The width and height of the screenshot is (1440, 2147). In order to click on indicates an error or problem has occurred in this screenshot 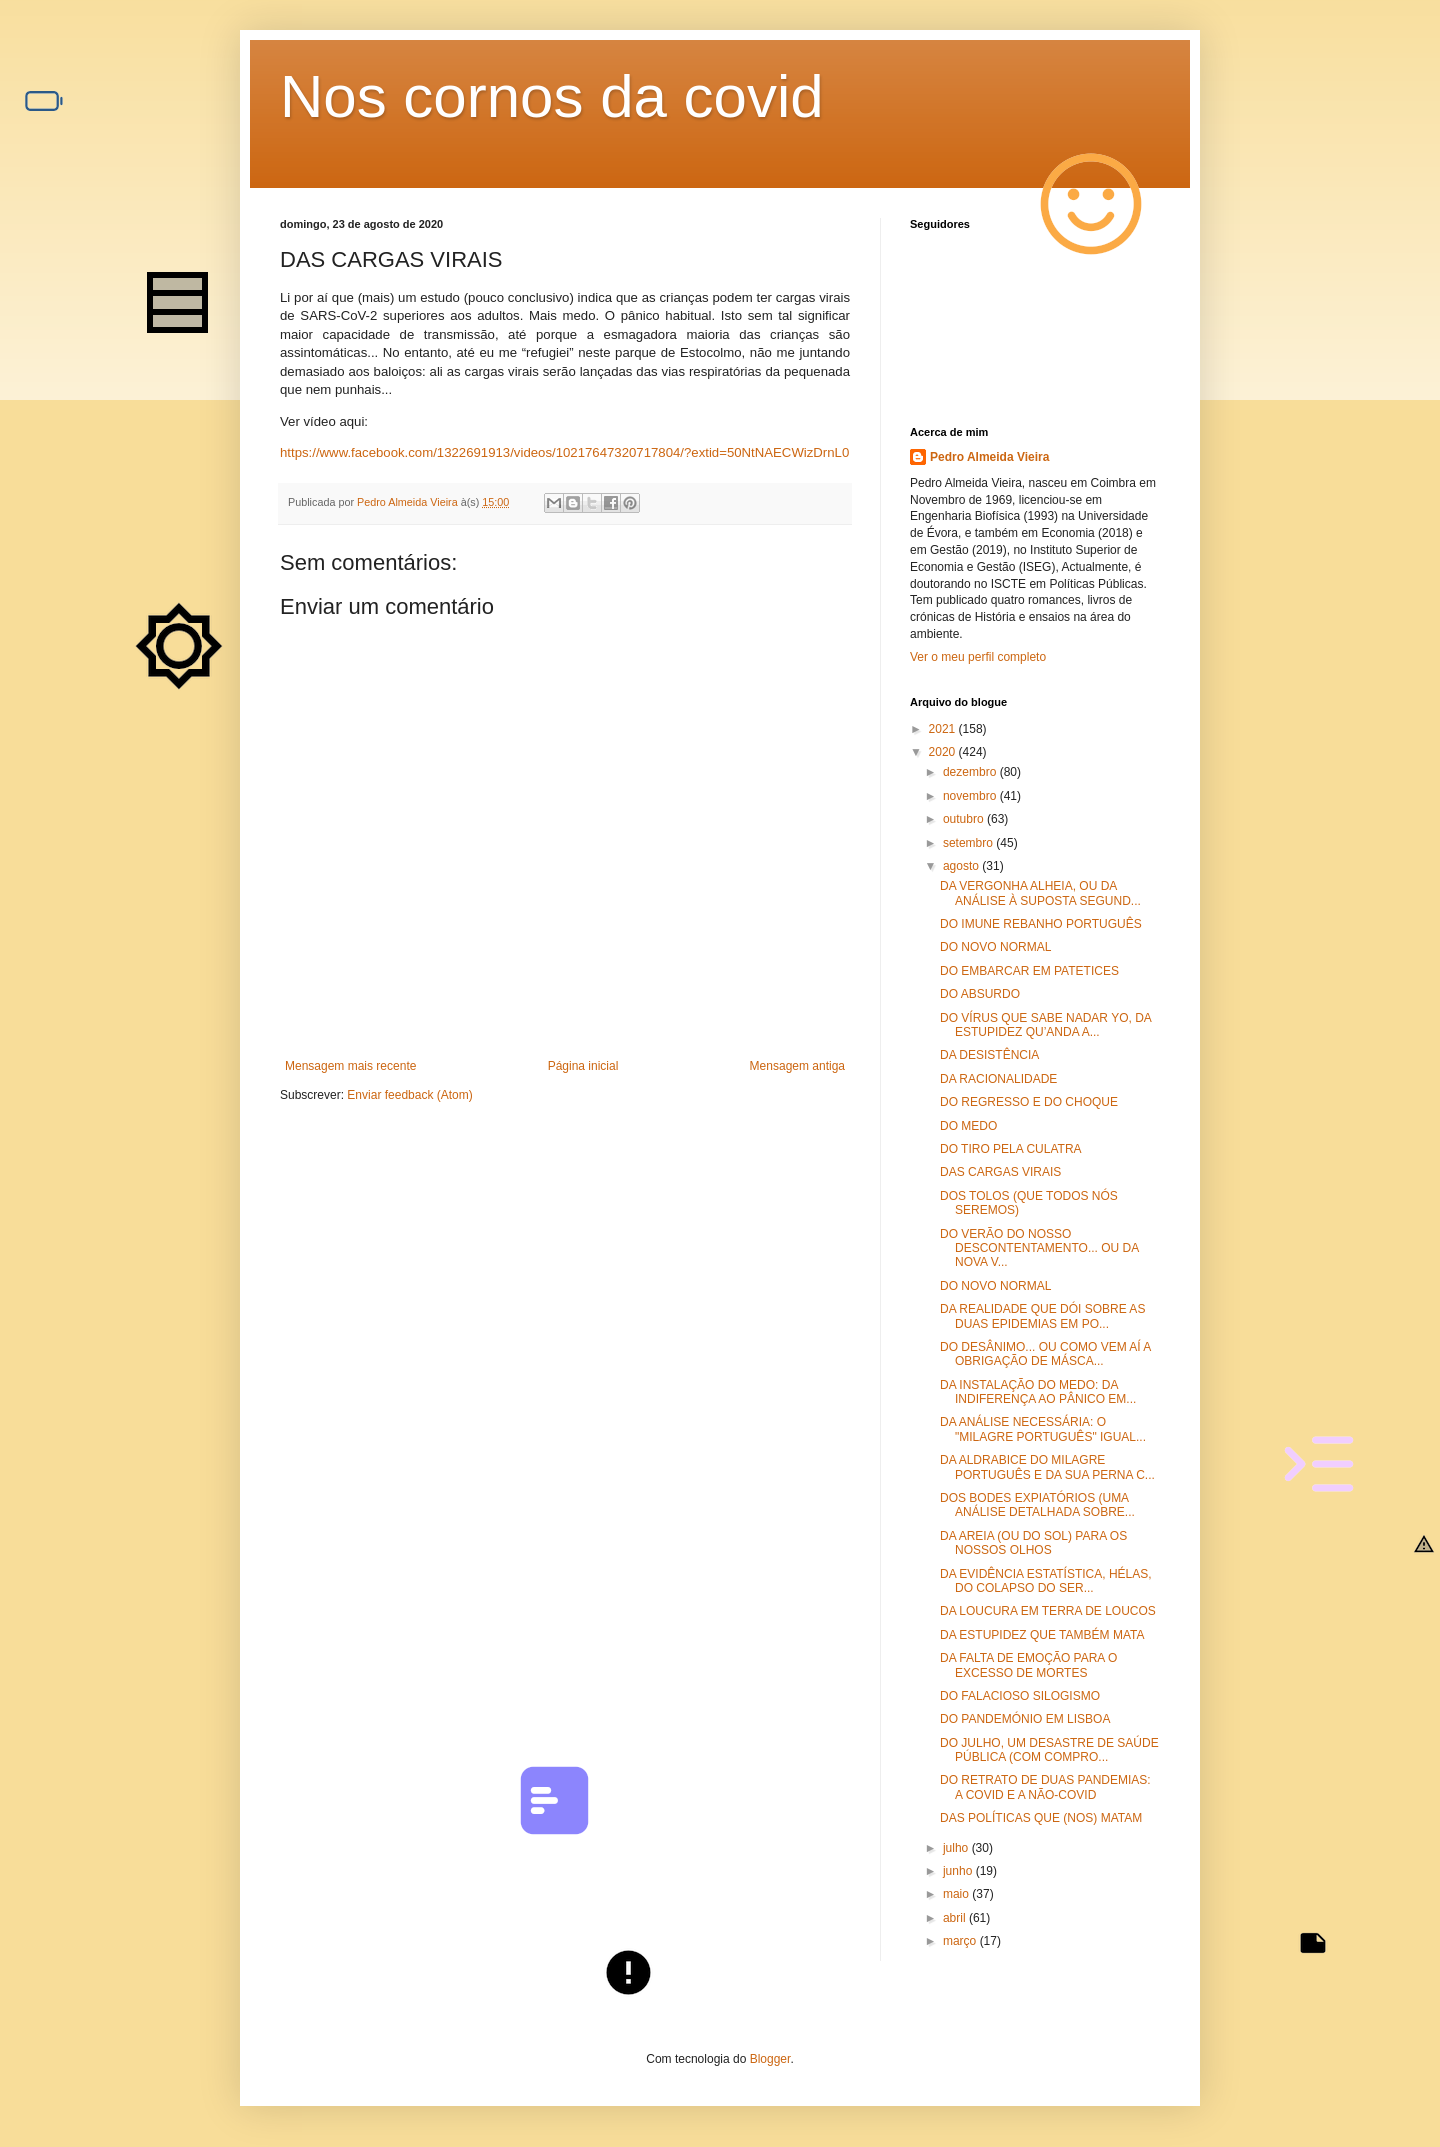, I will do `click(628, 1972)`.